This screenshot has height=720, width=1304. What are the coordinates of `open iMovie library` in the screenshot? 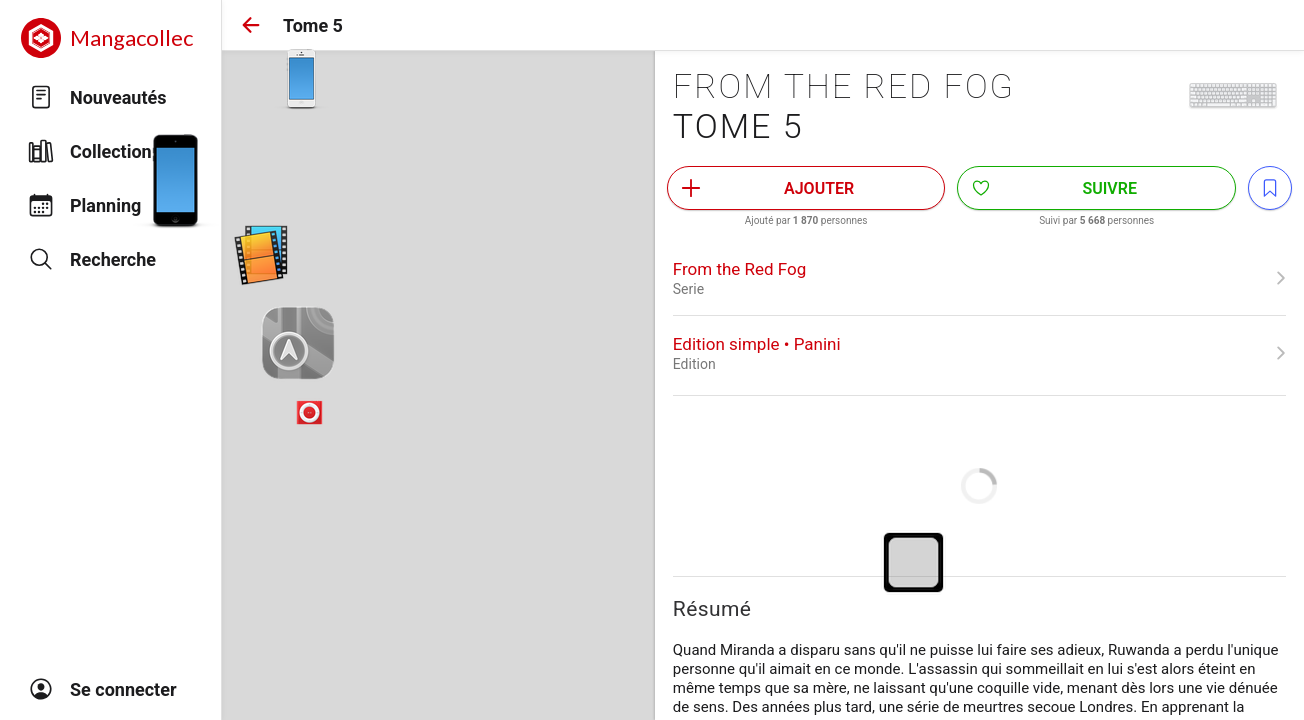 It's located at (261, 256).